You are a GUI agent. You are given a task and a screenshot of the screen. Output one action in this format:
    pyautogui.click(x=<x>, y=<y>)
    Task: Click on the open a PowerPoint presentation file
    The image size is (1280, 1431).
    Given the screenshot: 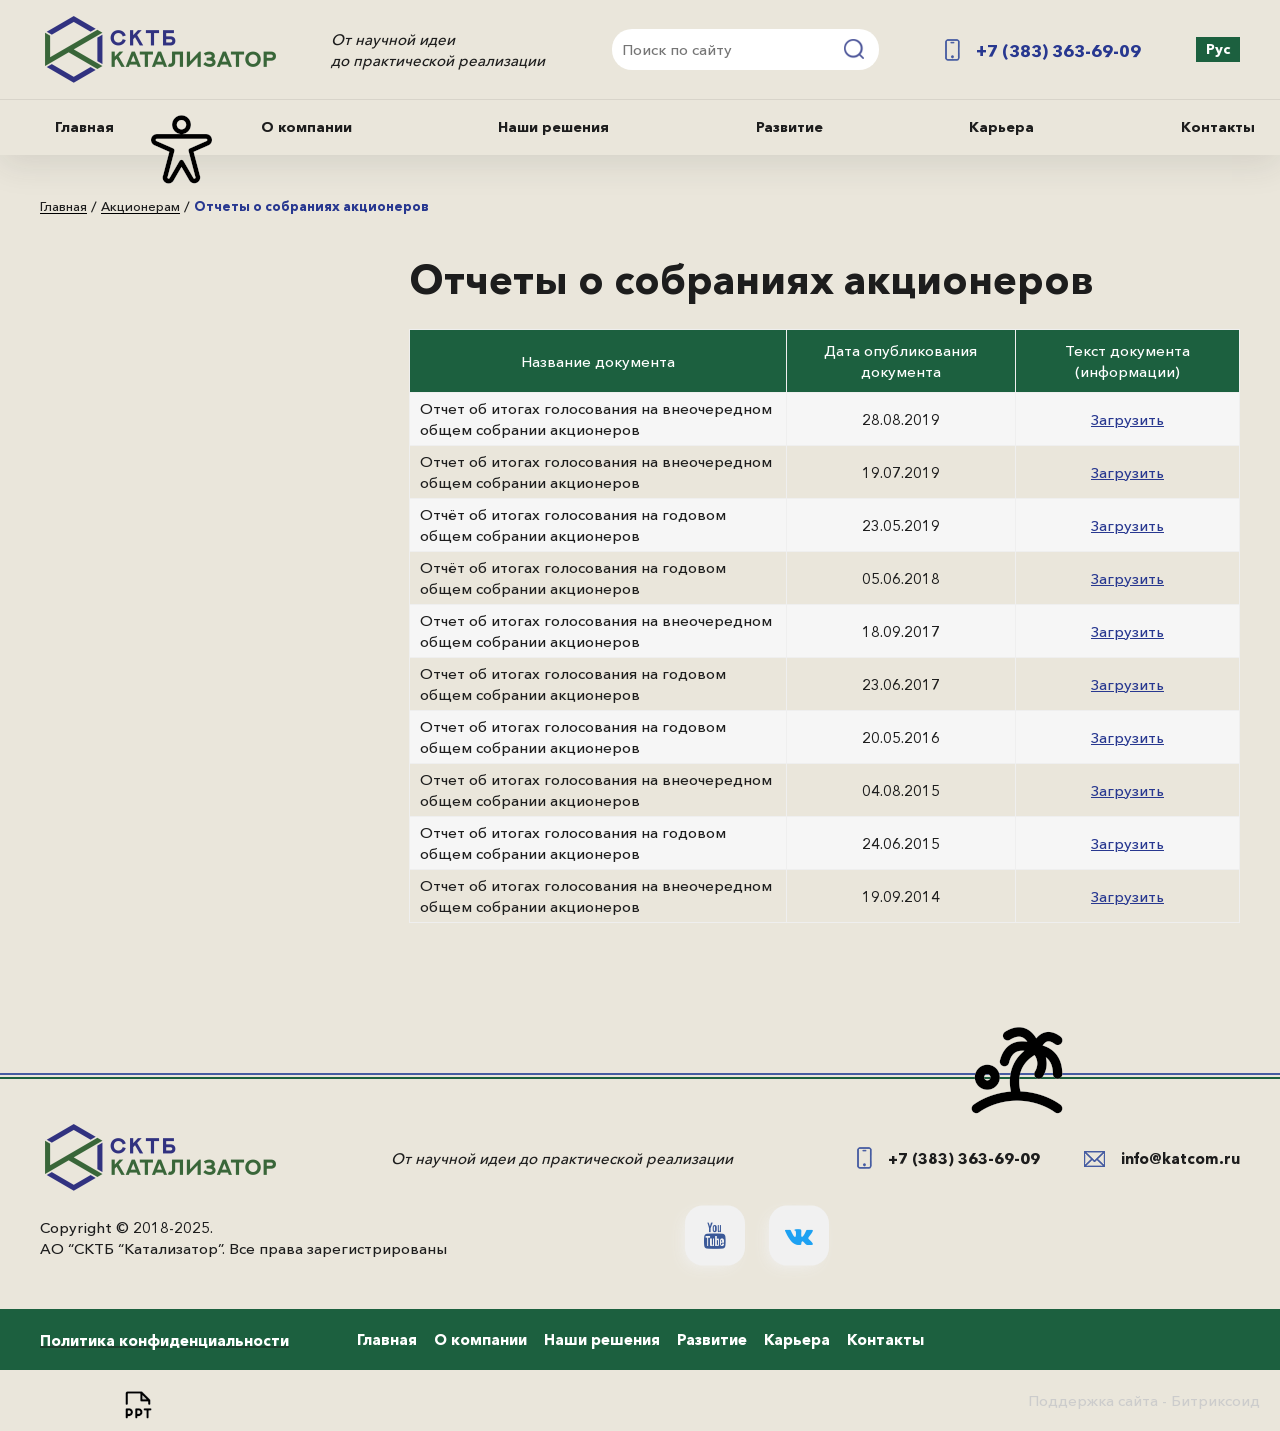 What is the action you would take?
    pyautogui.click(x=138, y=1406)
    